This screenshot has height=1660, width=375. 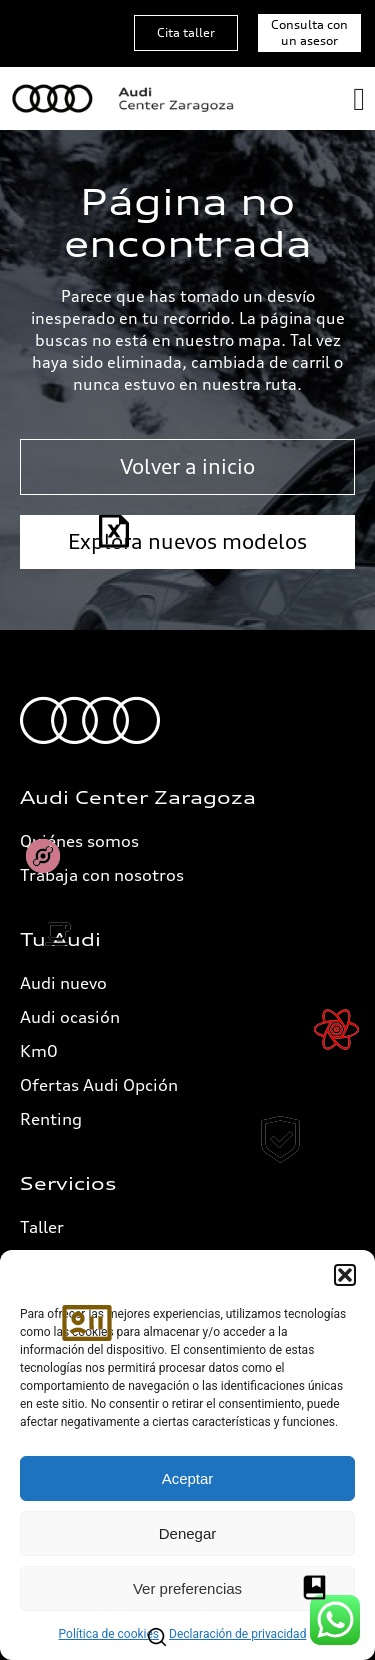 What do you see at coordinates (43, 856) in the screenshot?
I see `open the Helium network app` at bounding box center [43, 856].